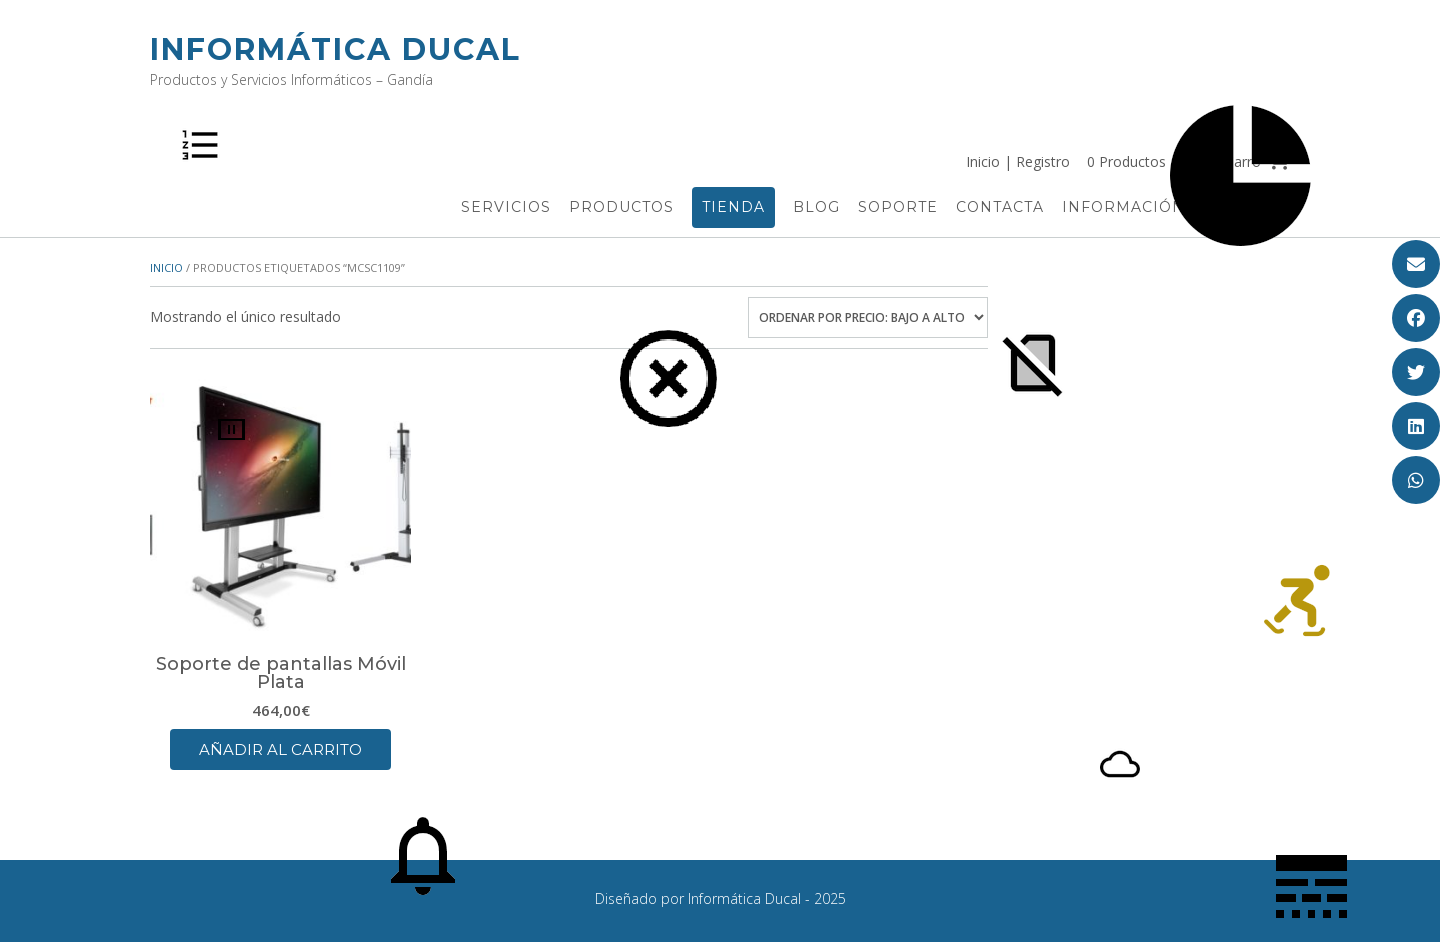  What do you see at coordinates (1240, 175) in the screenshot?
I see `view data breakdown or statistics` at bounding box center [1240, 175].